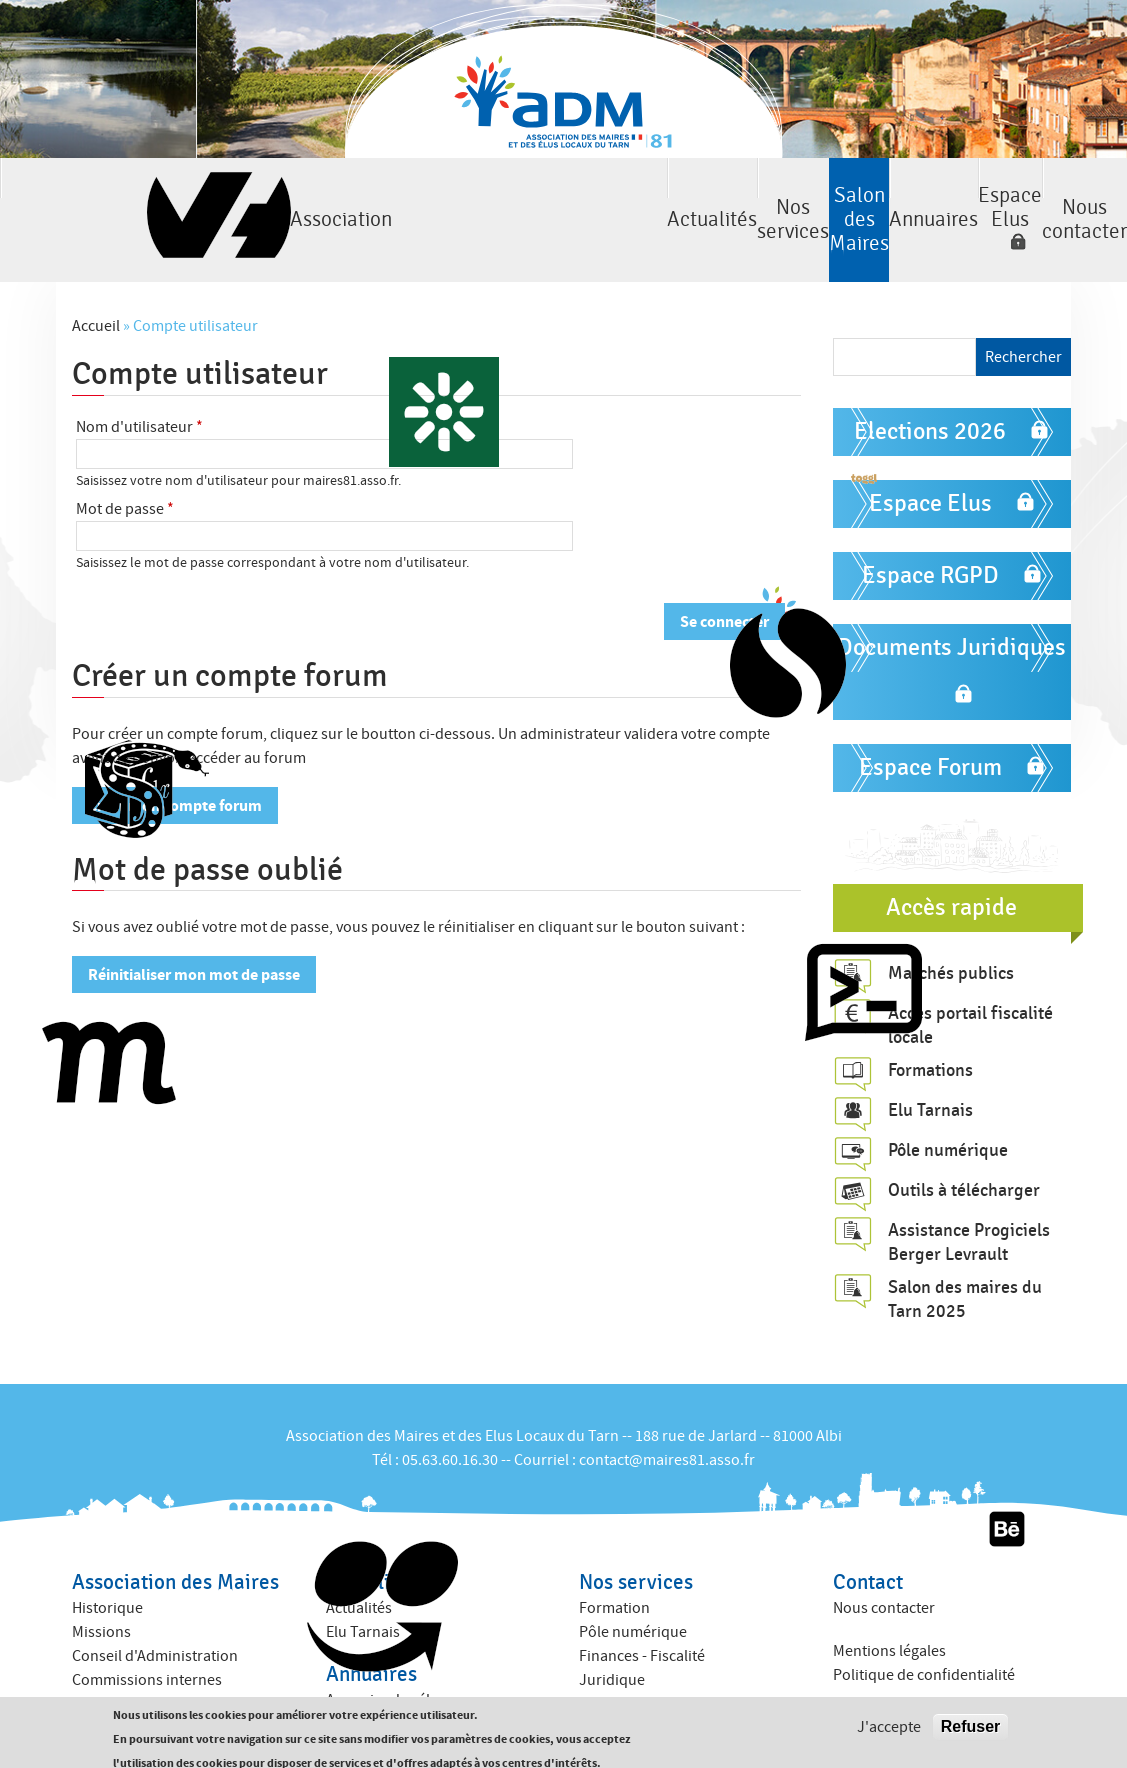  What do you see at coordinates (788, 663) in the screenshot?
I see `open similarweb analytics platform` at bounding box center [788, 663].